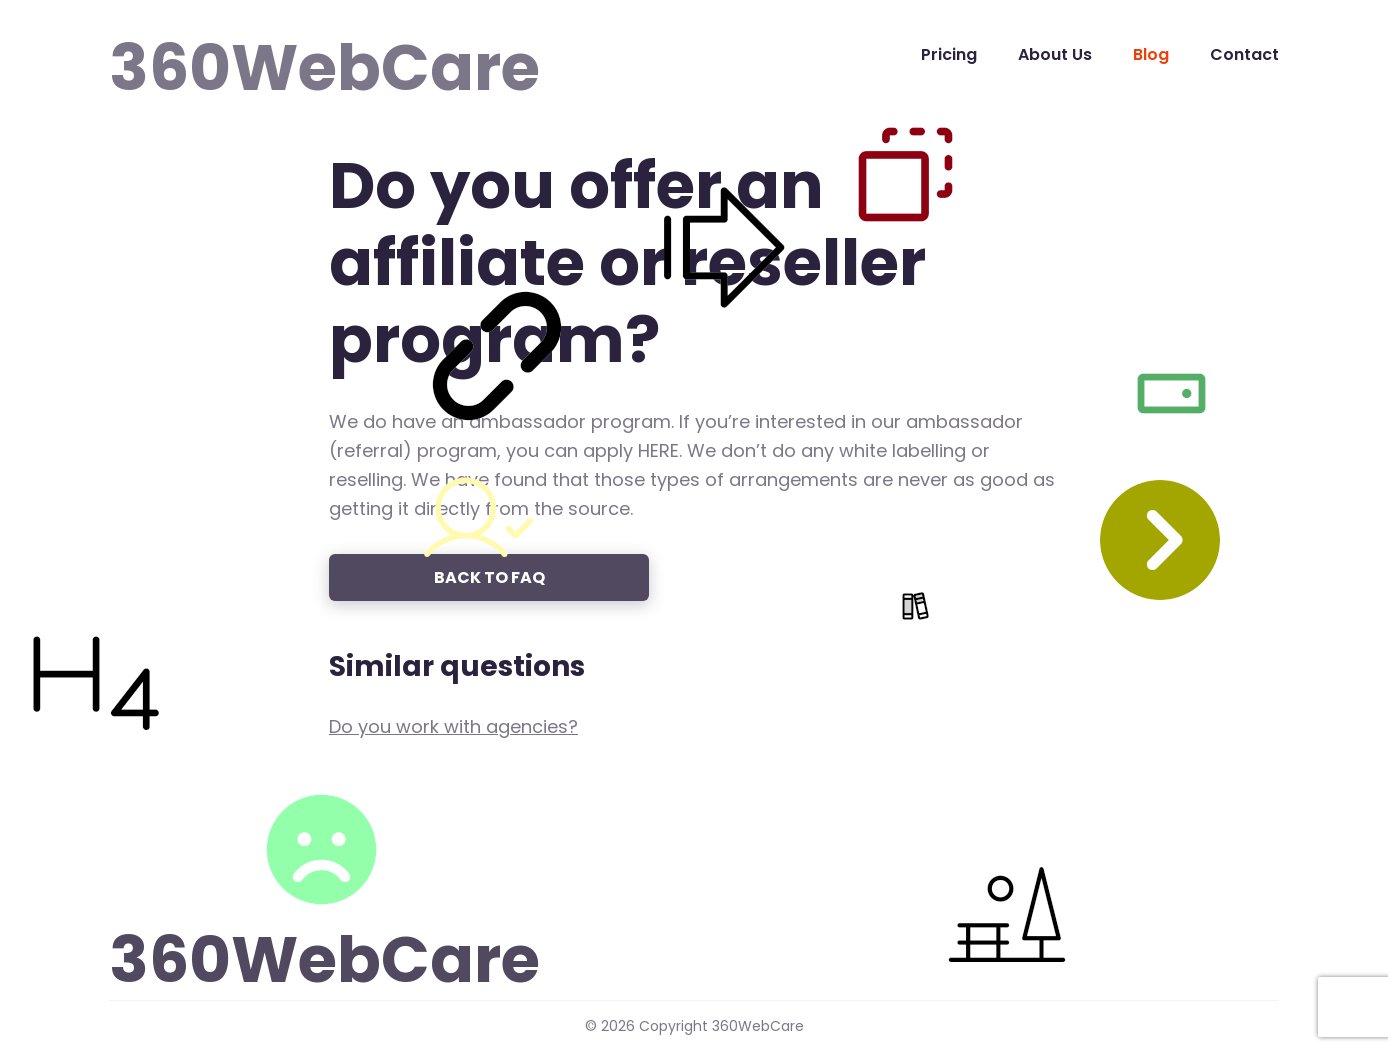 Image resolution: width=1388 pixels, height=1051 pixels. Describe the element at coordinates (497, 356) in the screenshot. I see `unlink or disconnect a URL` at that location.